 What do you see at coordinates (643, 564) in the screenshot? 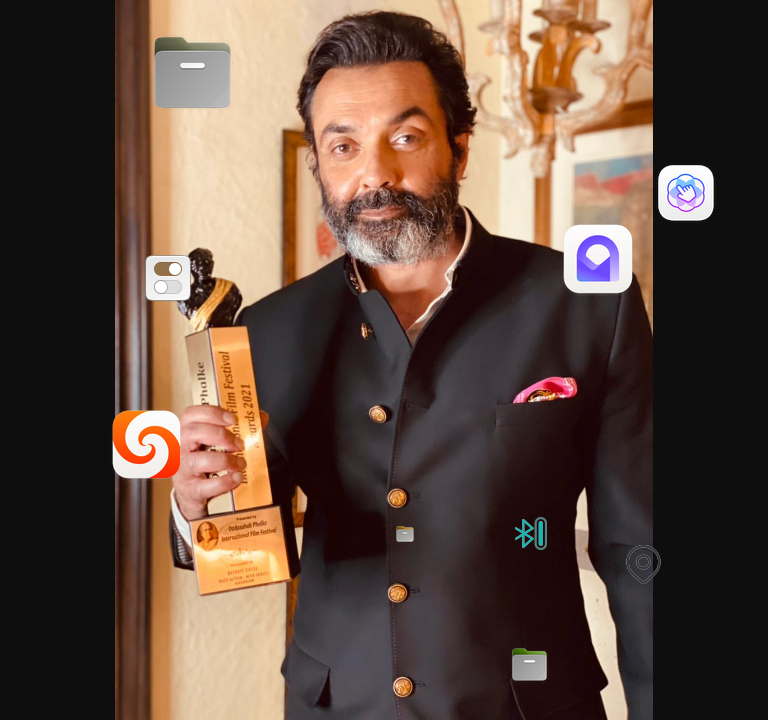
I see `access location settings` at bounding box center [643, 564].